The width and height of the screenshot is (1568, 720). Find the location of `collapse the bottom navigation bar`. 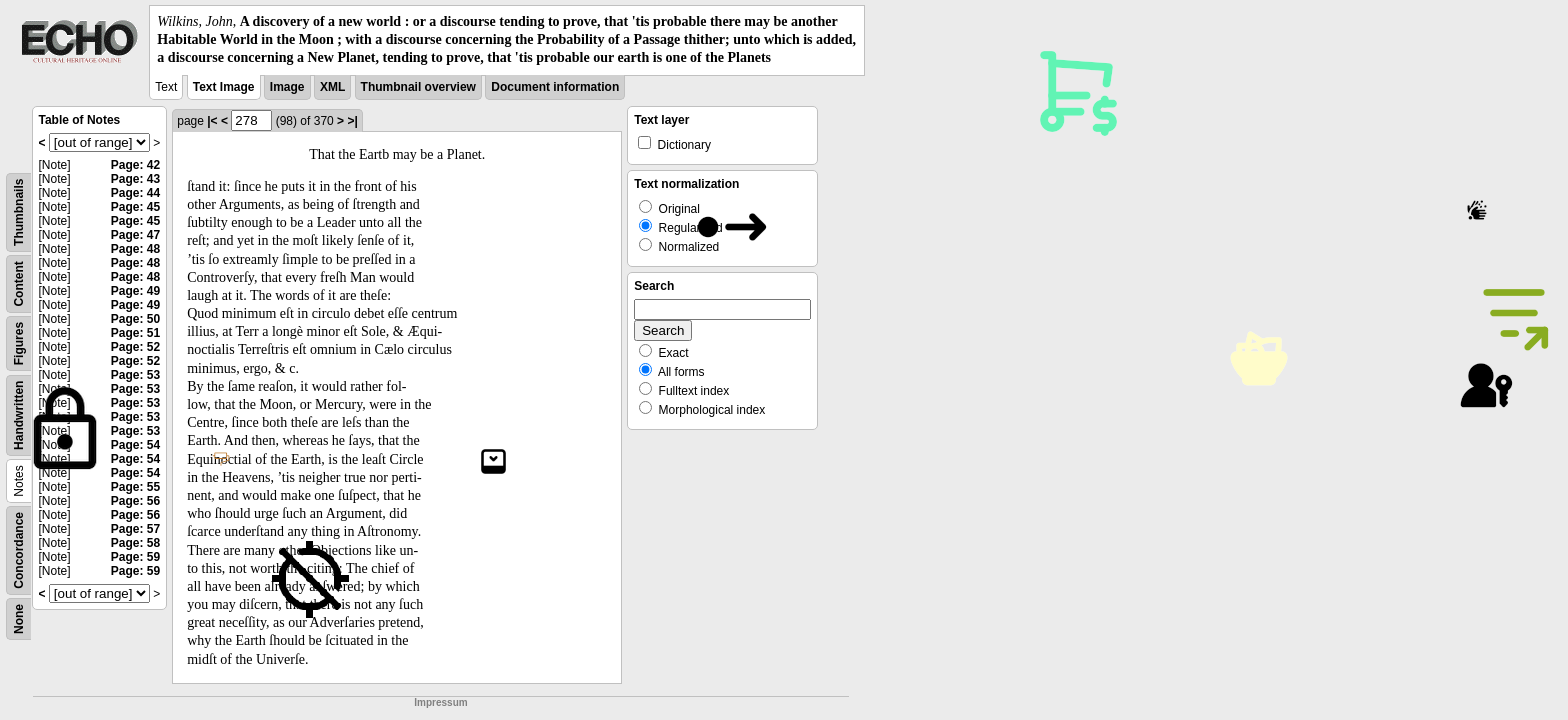

collapse the bottom navigation bar is located at coordinates (493, 461).